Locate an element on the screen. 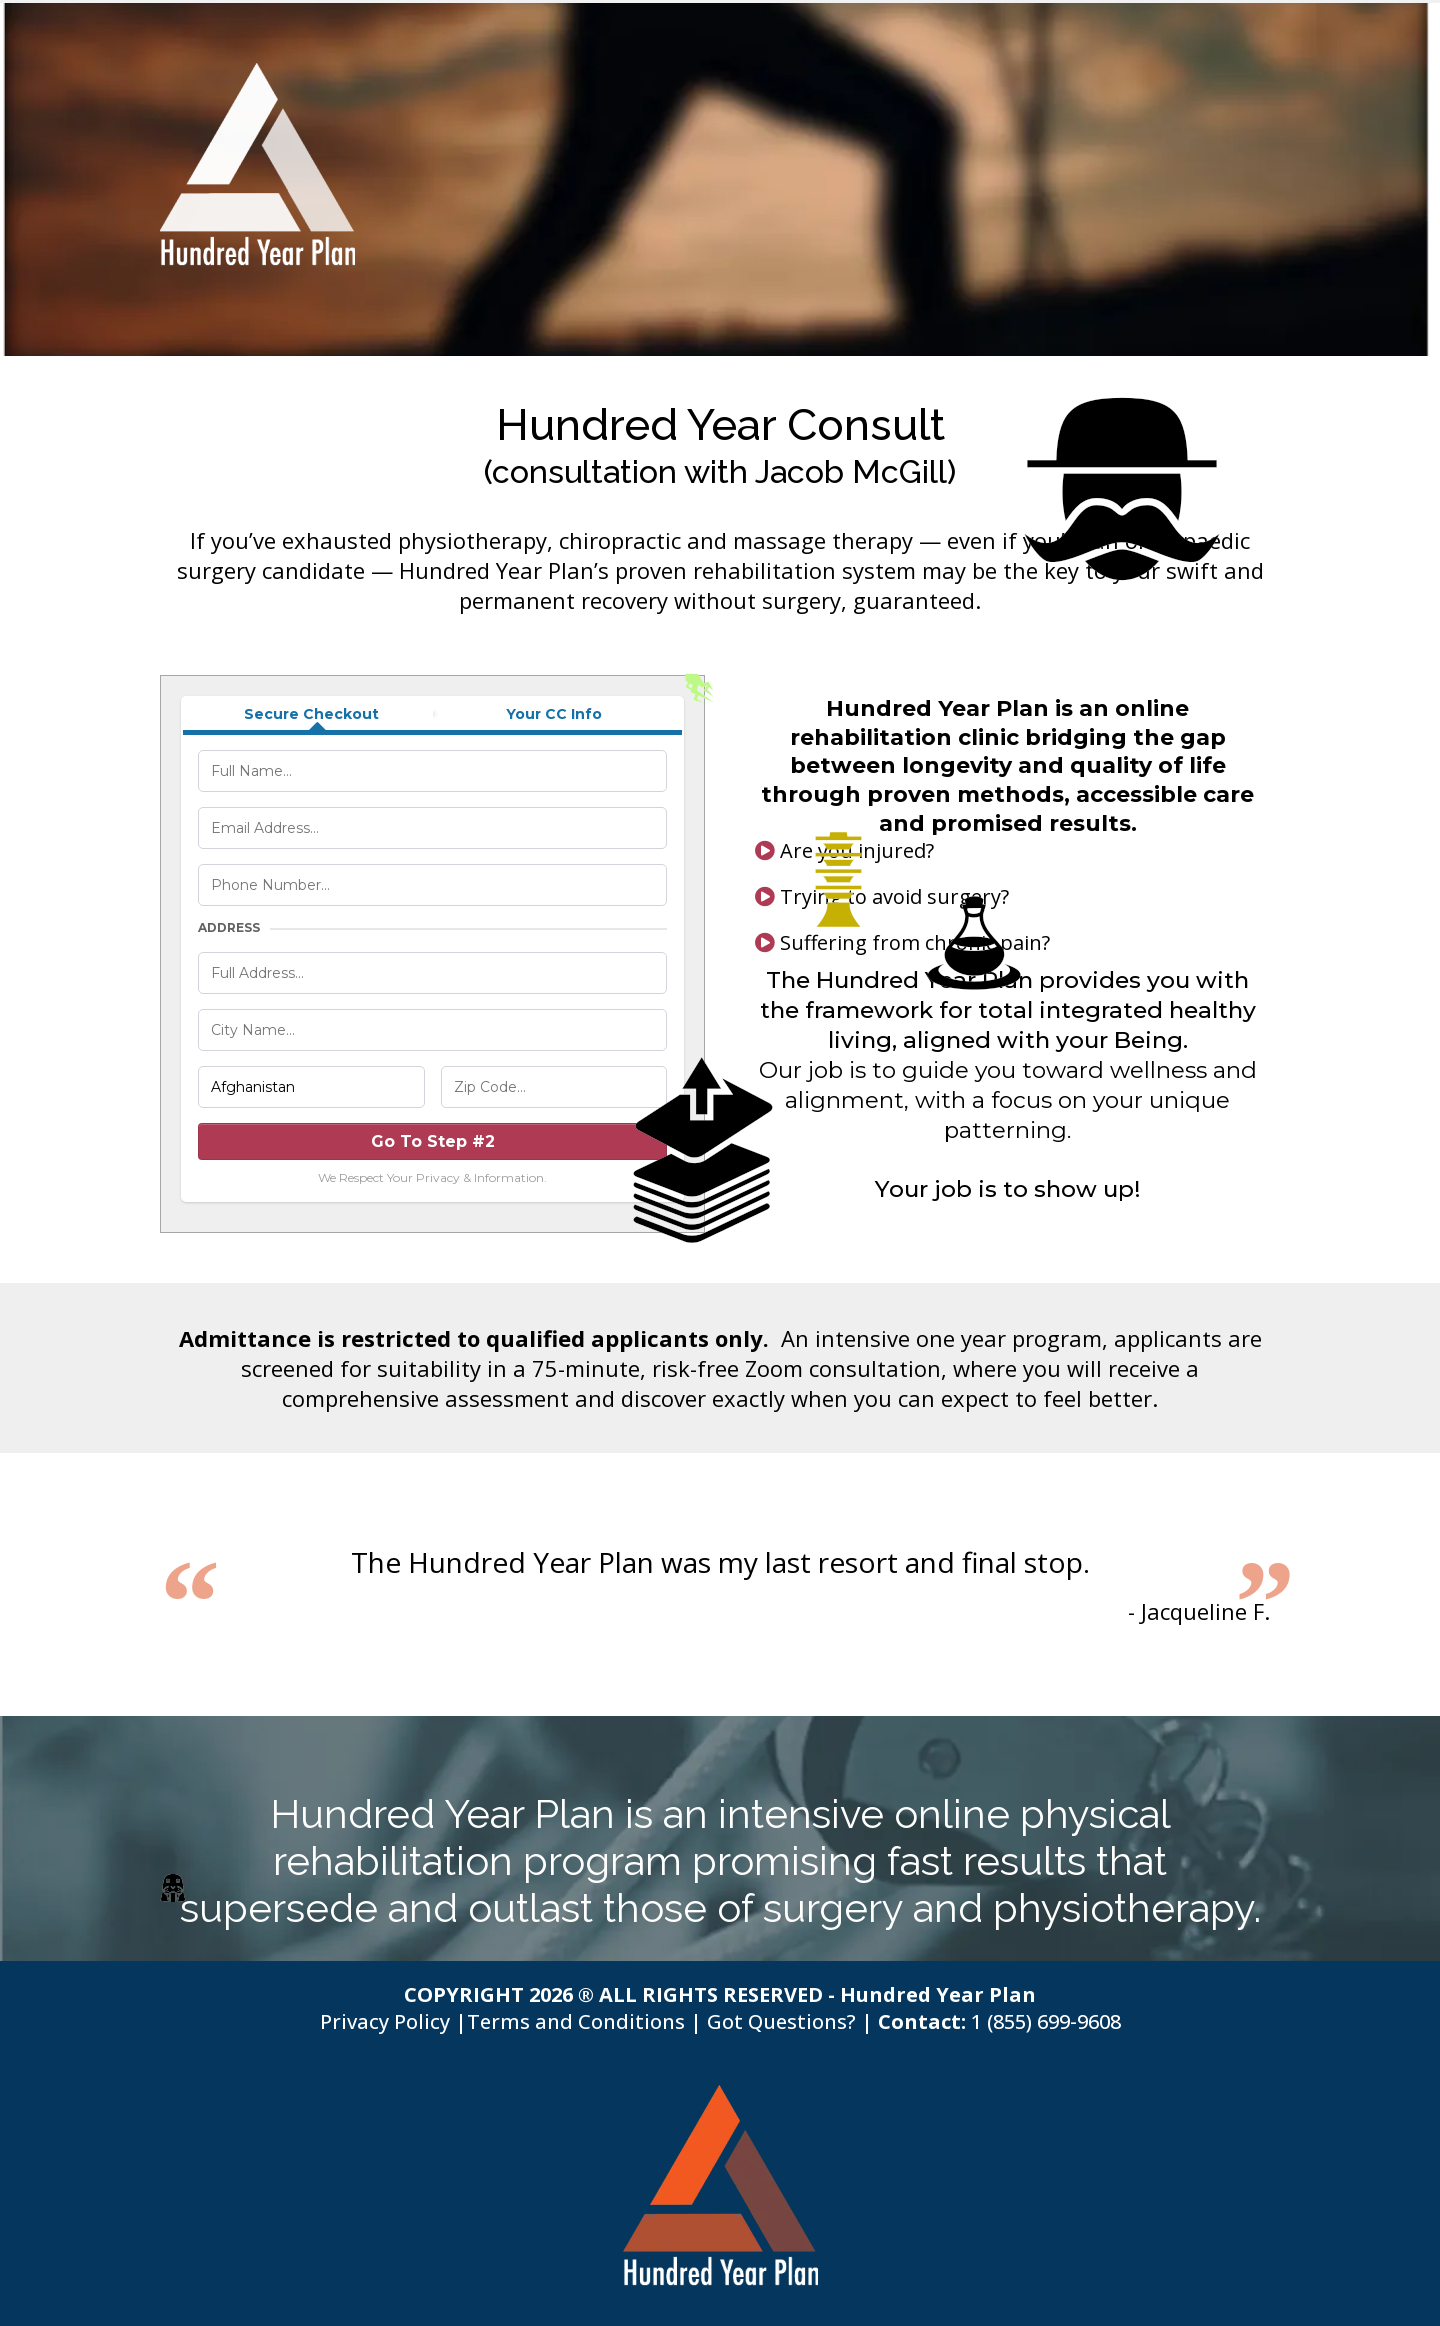 The image size is (1440, 2326). access ancient Egyptian themed content or artifacts is located at coordinates (838, 879).